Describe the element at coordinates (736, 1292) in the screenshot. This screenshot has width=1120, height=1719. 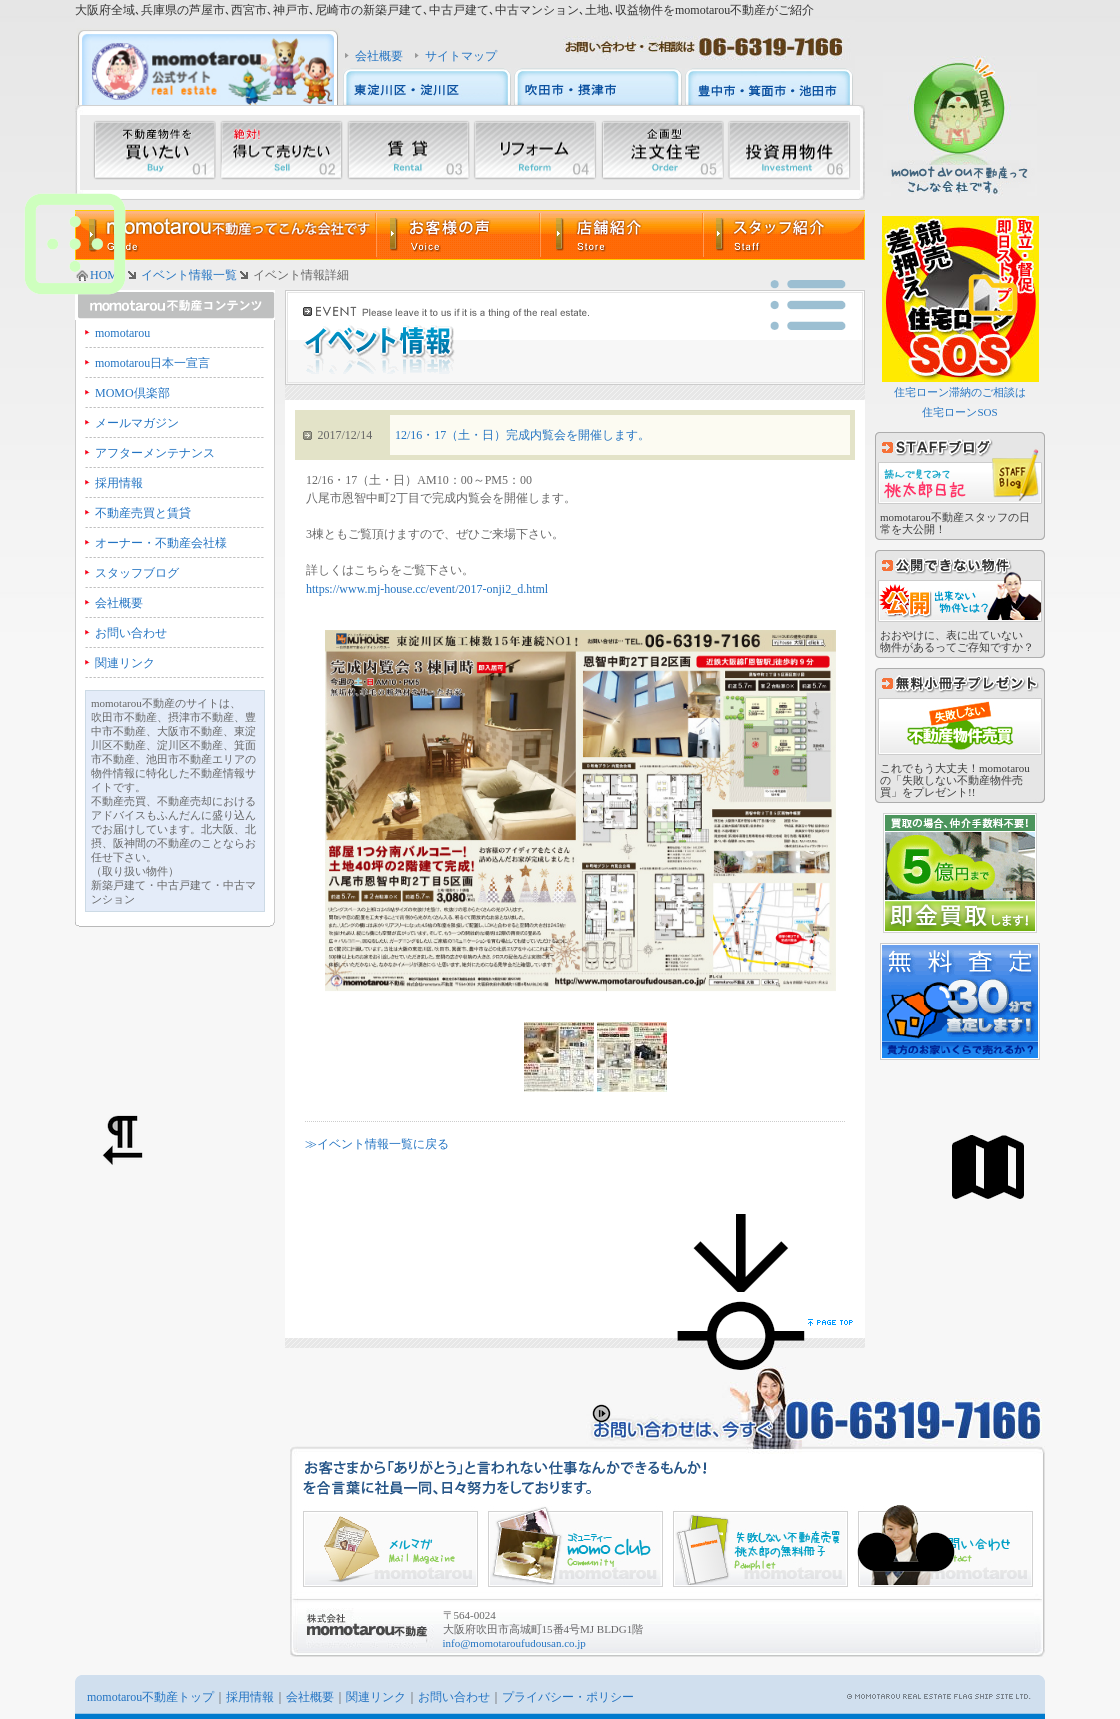
I see `pull changes from a remote repository` at that location.